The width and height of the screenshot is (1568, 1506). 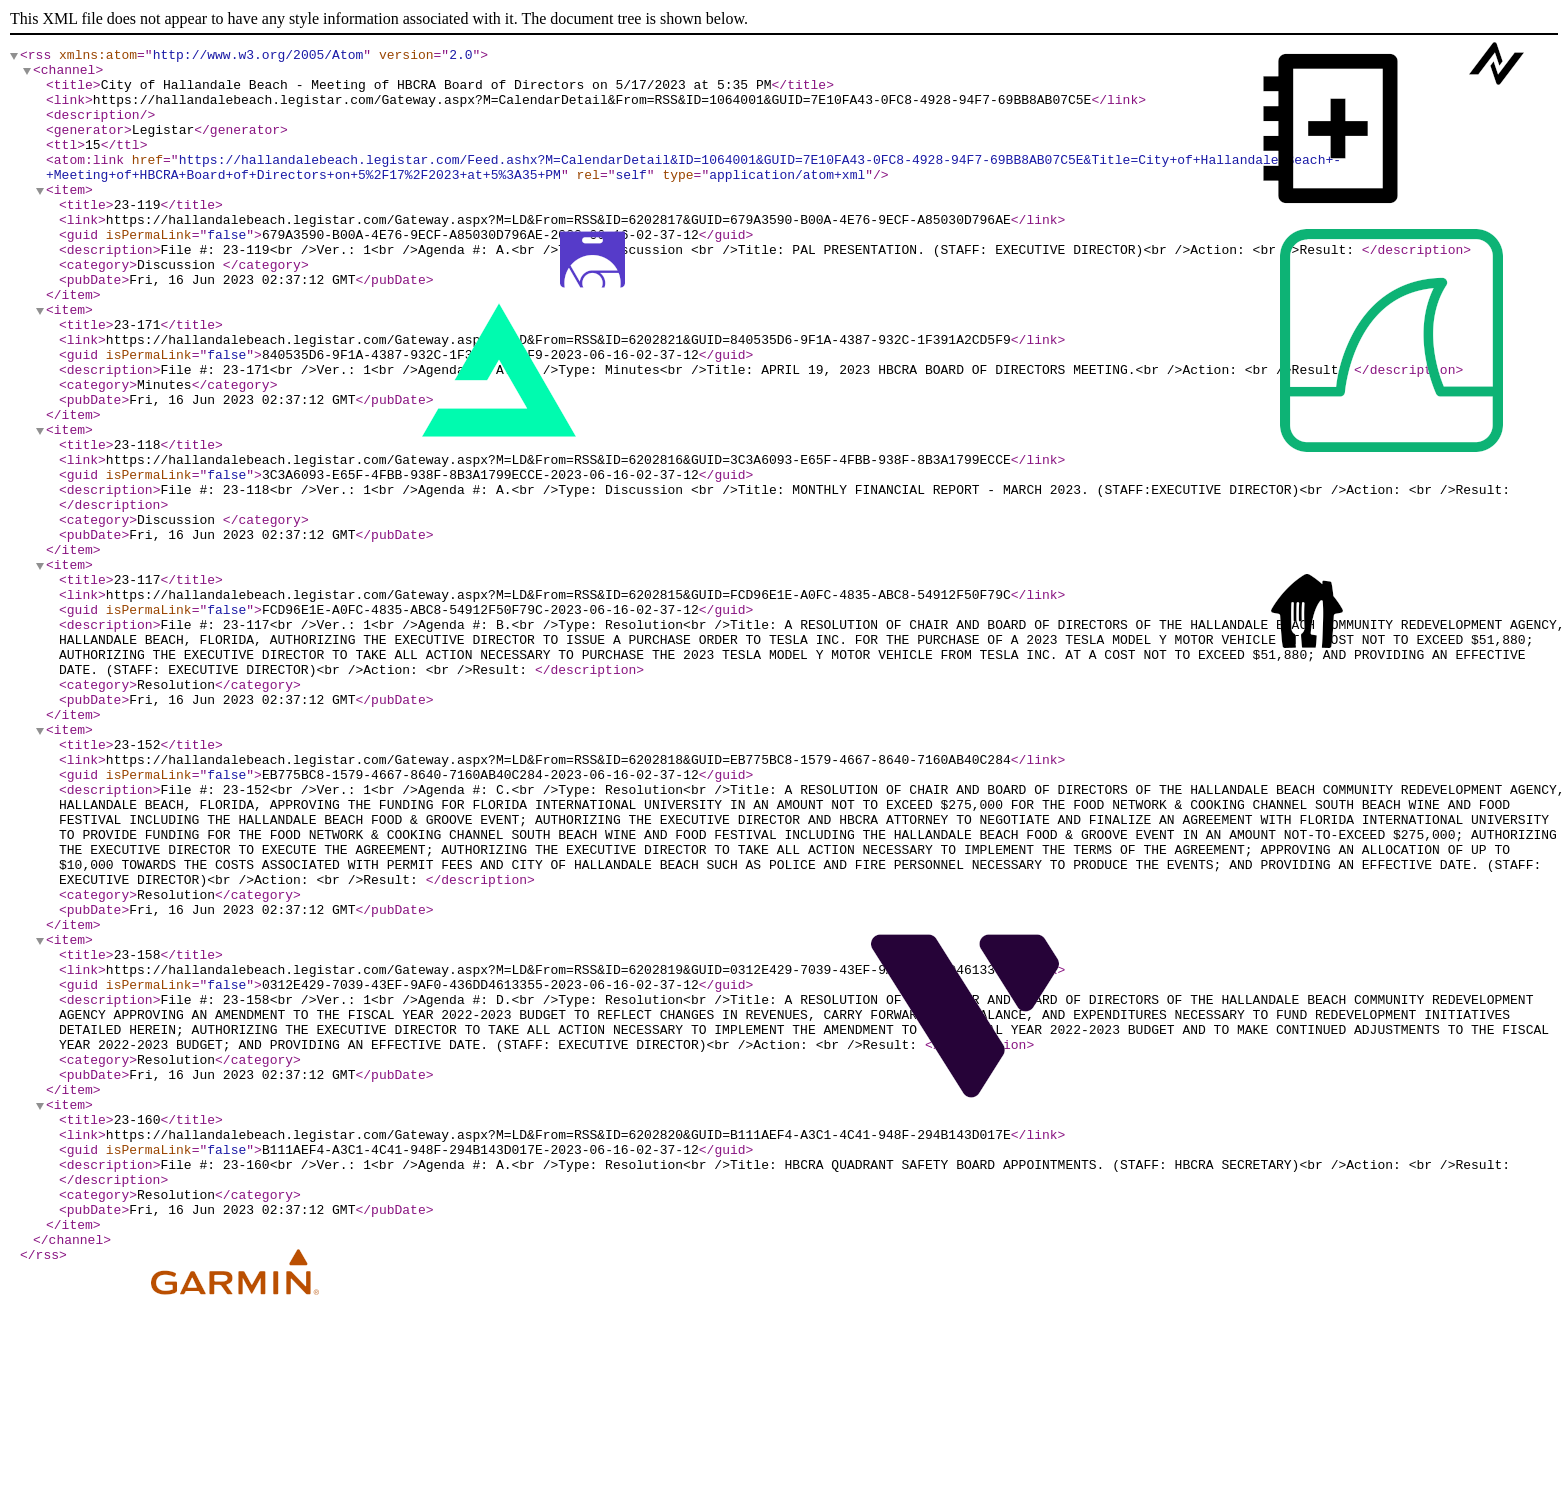 I want to click on open the Chrome Web Store, so click(x=592, y=259).